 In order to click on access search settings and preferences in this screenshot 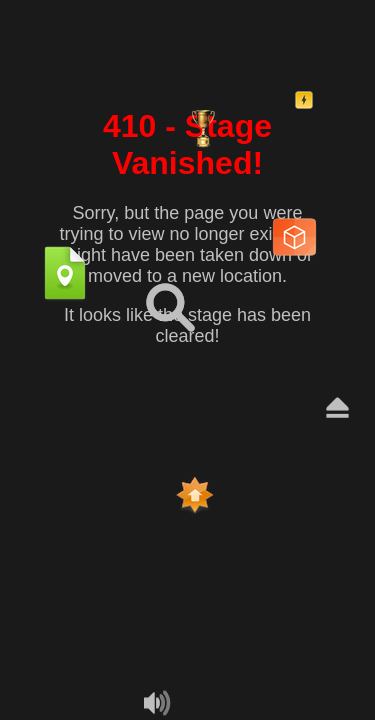, I will do `click(170, 307)`.